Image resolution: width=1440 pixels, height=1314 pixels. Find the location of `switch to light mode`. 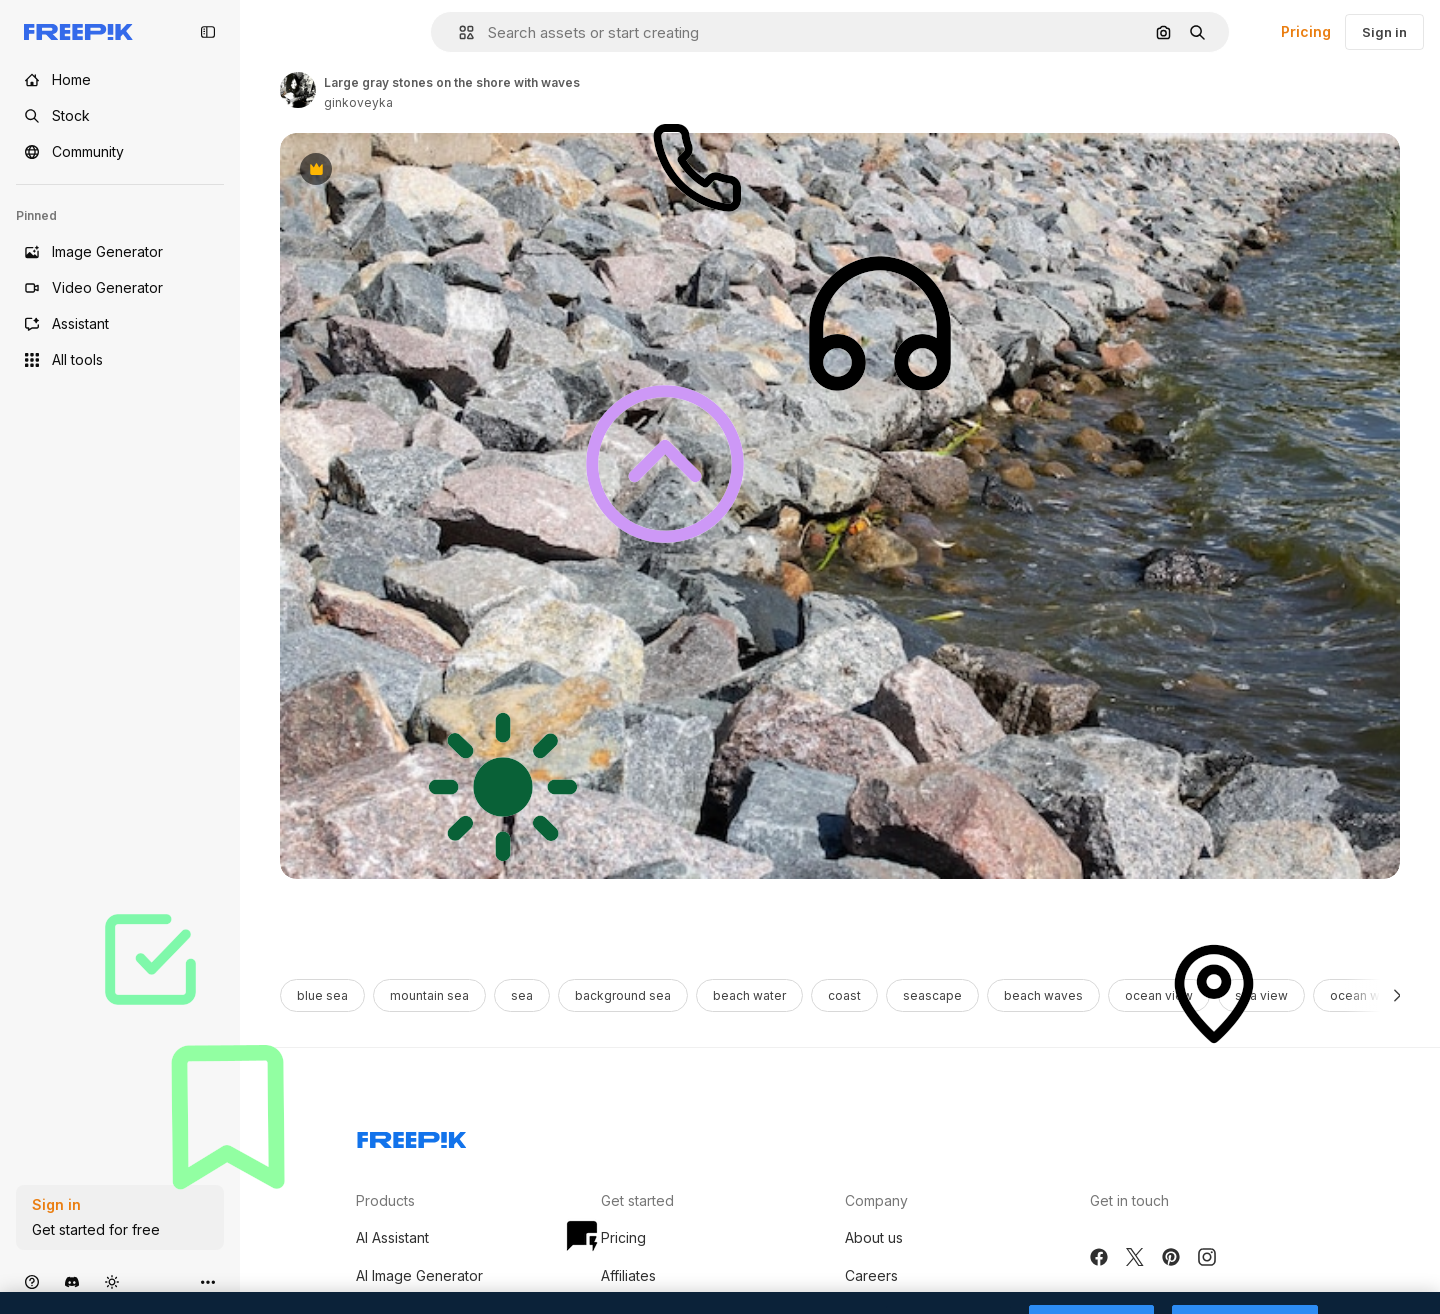

switch to light mode is located at coordinates (503, 787).